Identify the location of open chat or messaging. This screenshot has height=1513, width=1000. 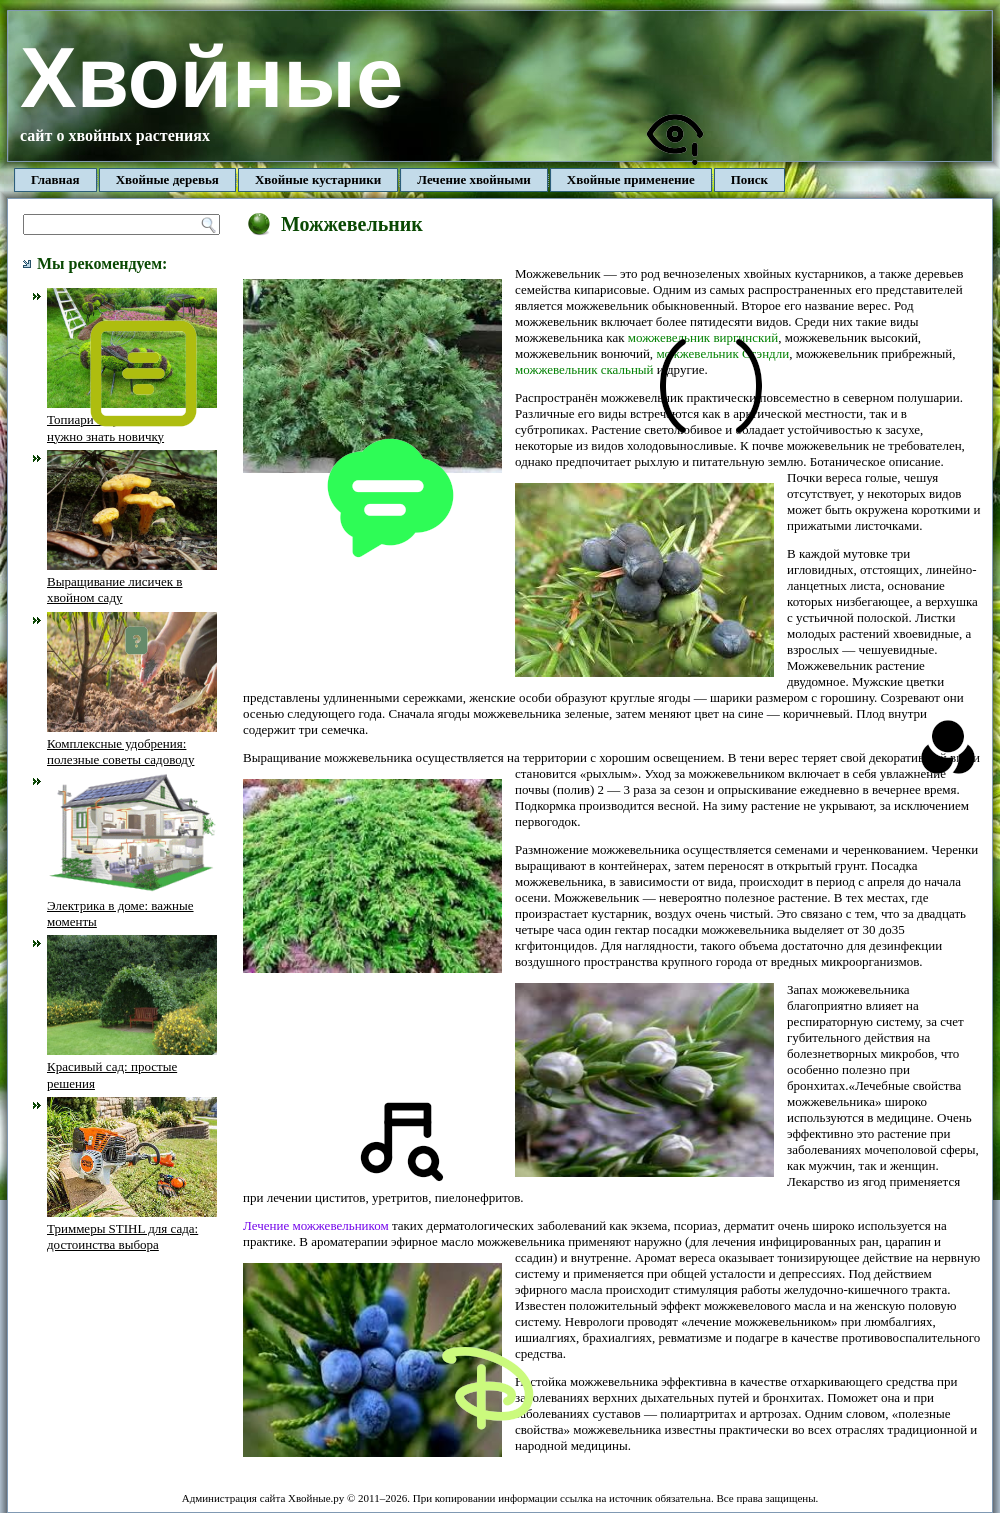
(388, 498).